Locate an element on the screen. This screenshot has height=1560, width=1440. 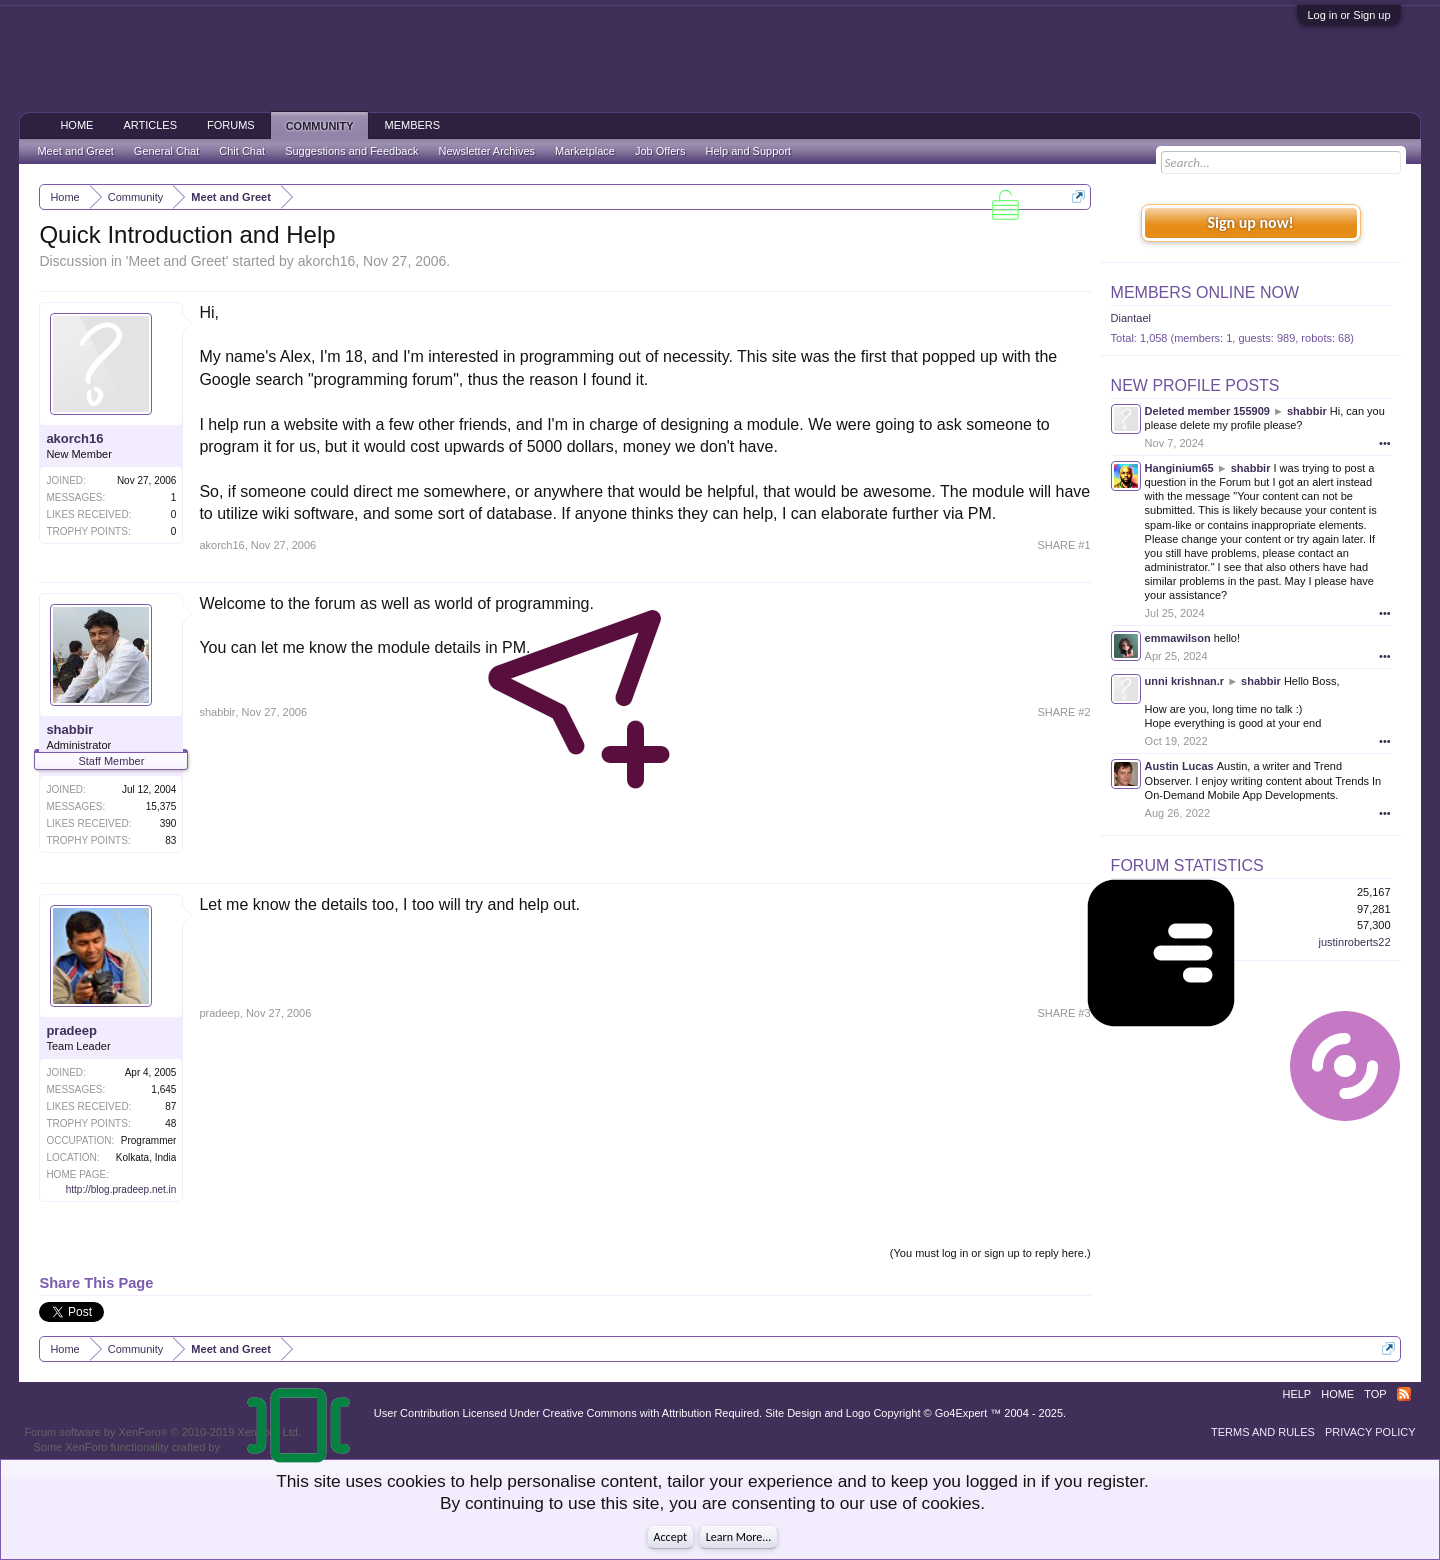
add a new location pin is located at coordinates (576, 695).